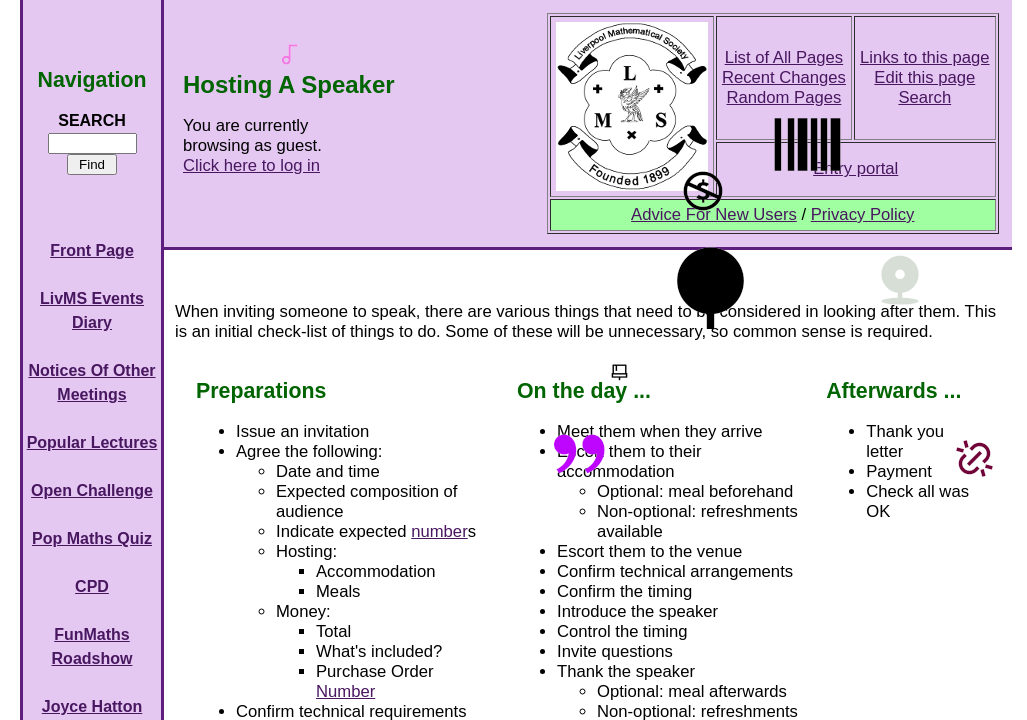  I want to click on indicates non-commercial license restrictions, so click(703, 191).